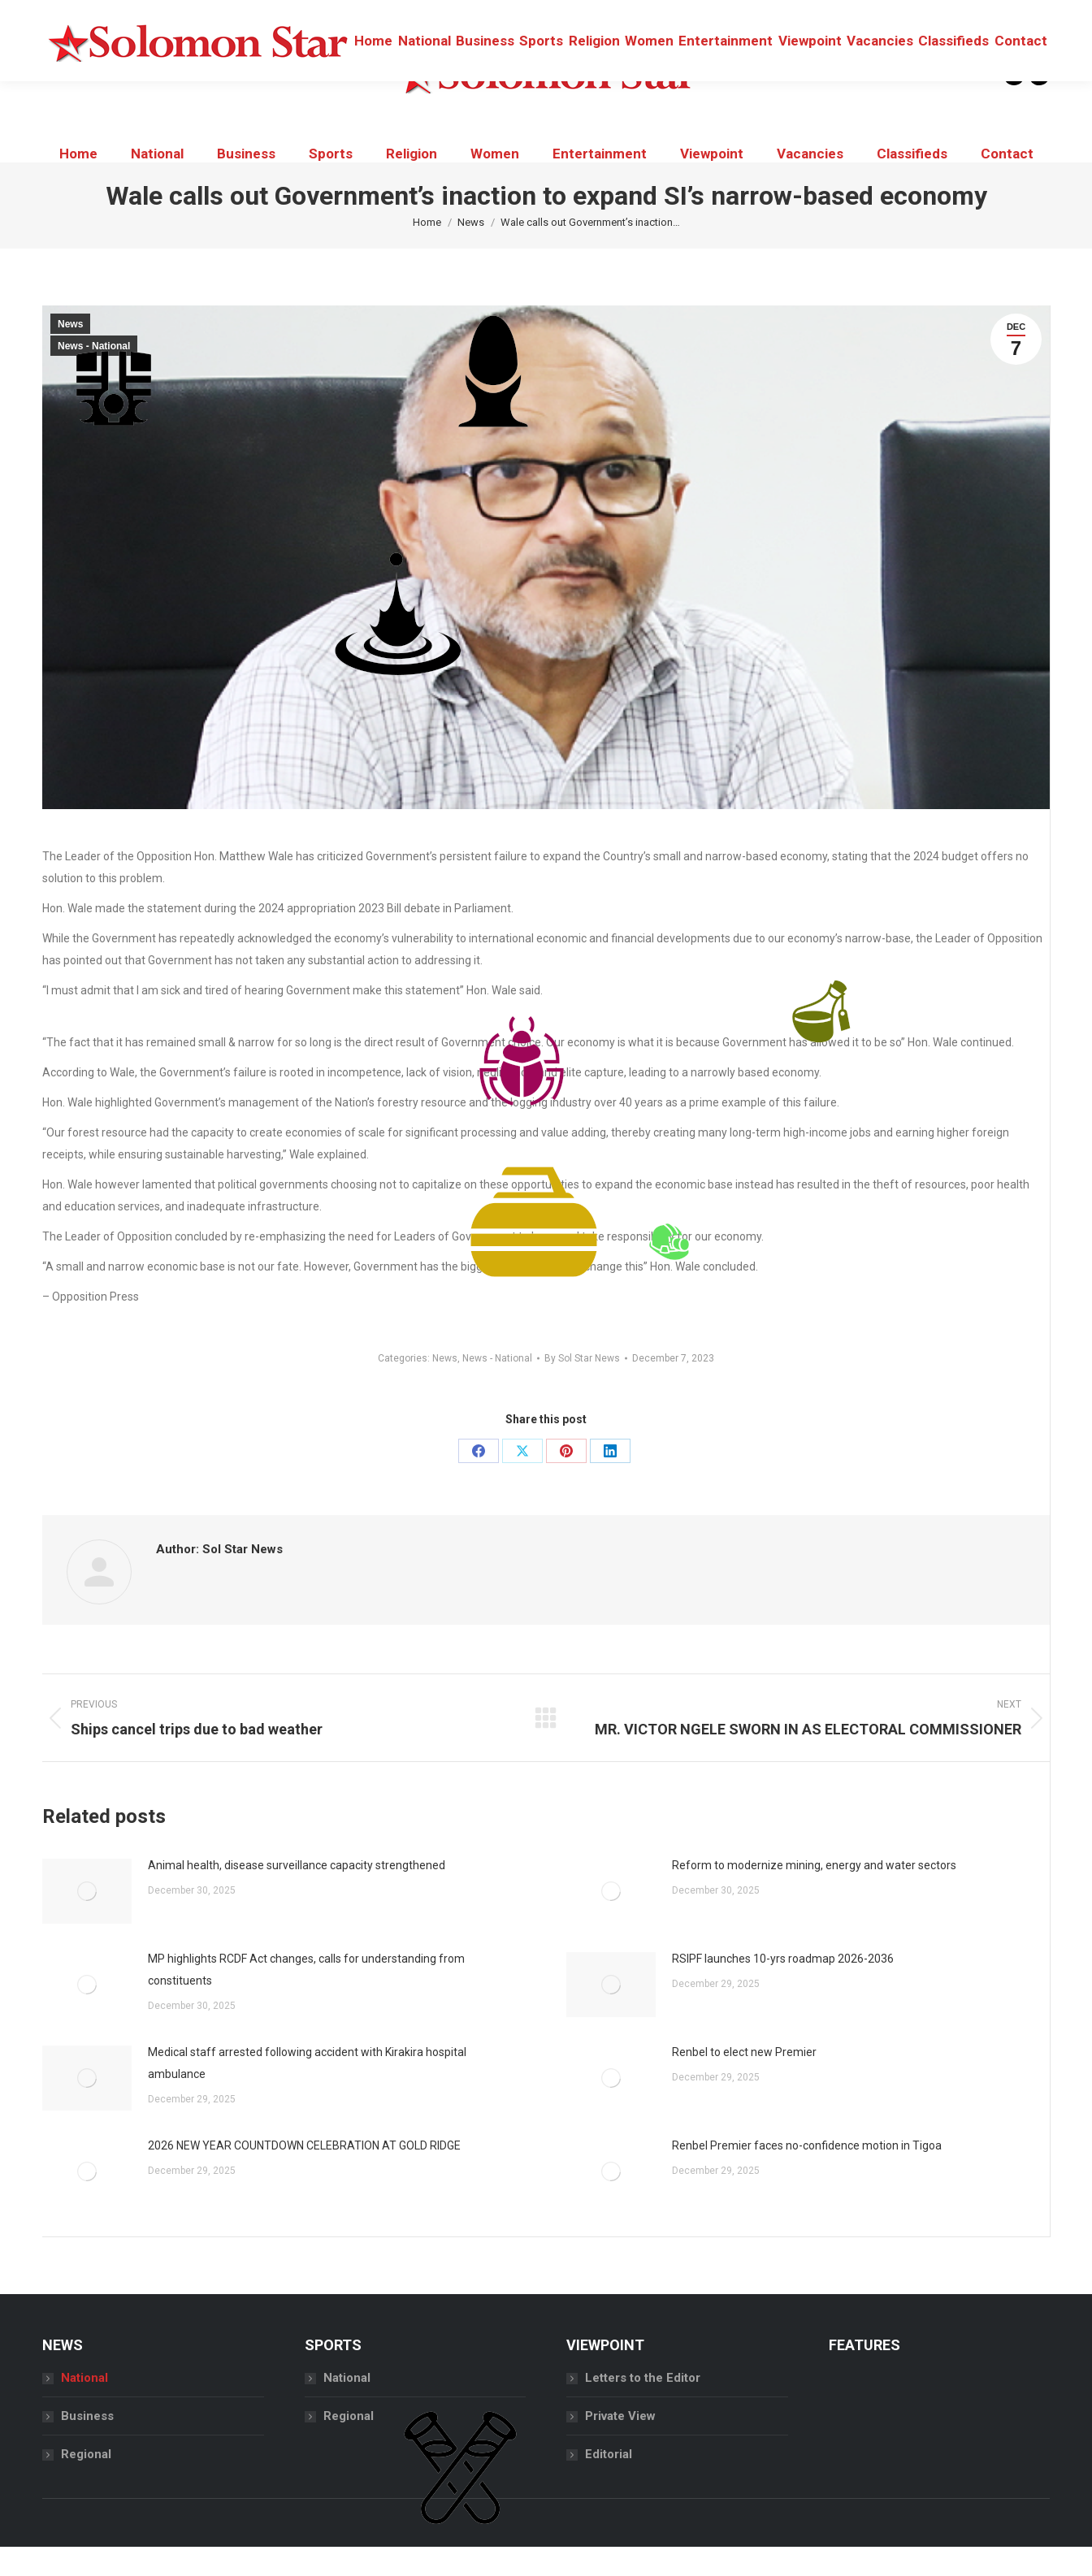 The image size is (1092, 2576). What do you see at coordinates (669, 1241) in the screenshot?
I see `mining or excavation activity in a game` at bounding box center [669, 1241].